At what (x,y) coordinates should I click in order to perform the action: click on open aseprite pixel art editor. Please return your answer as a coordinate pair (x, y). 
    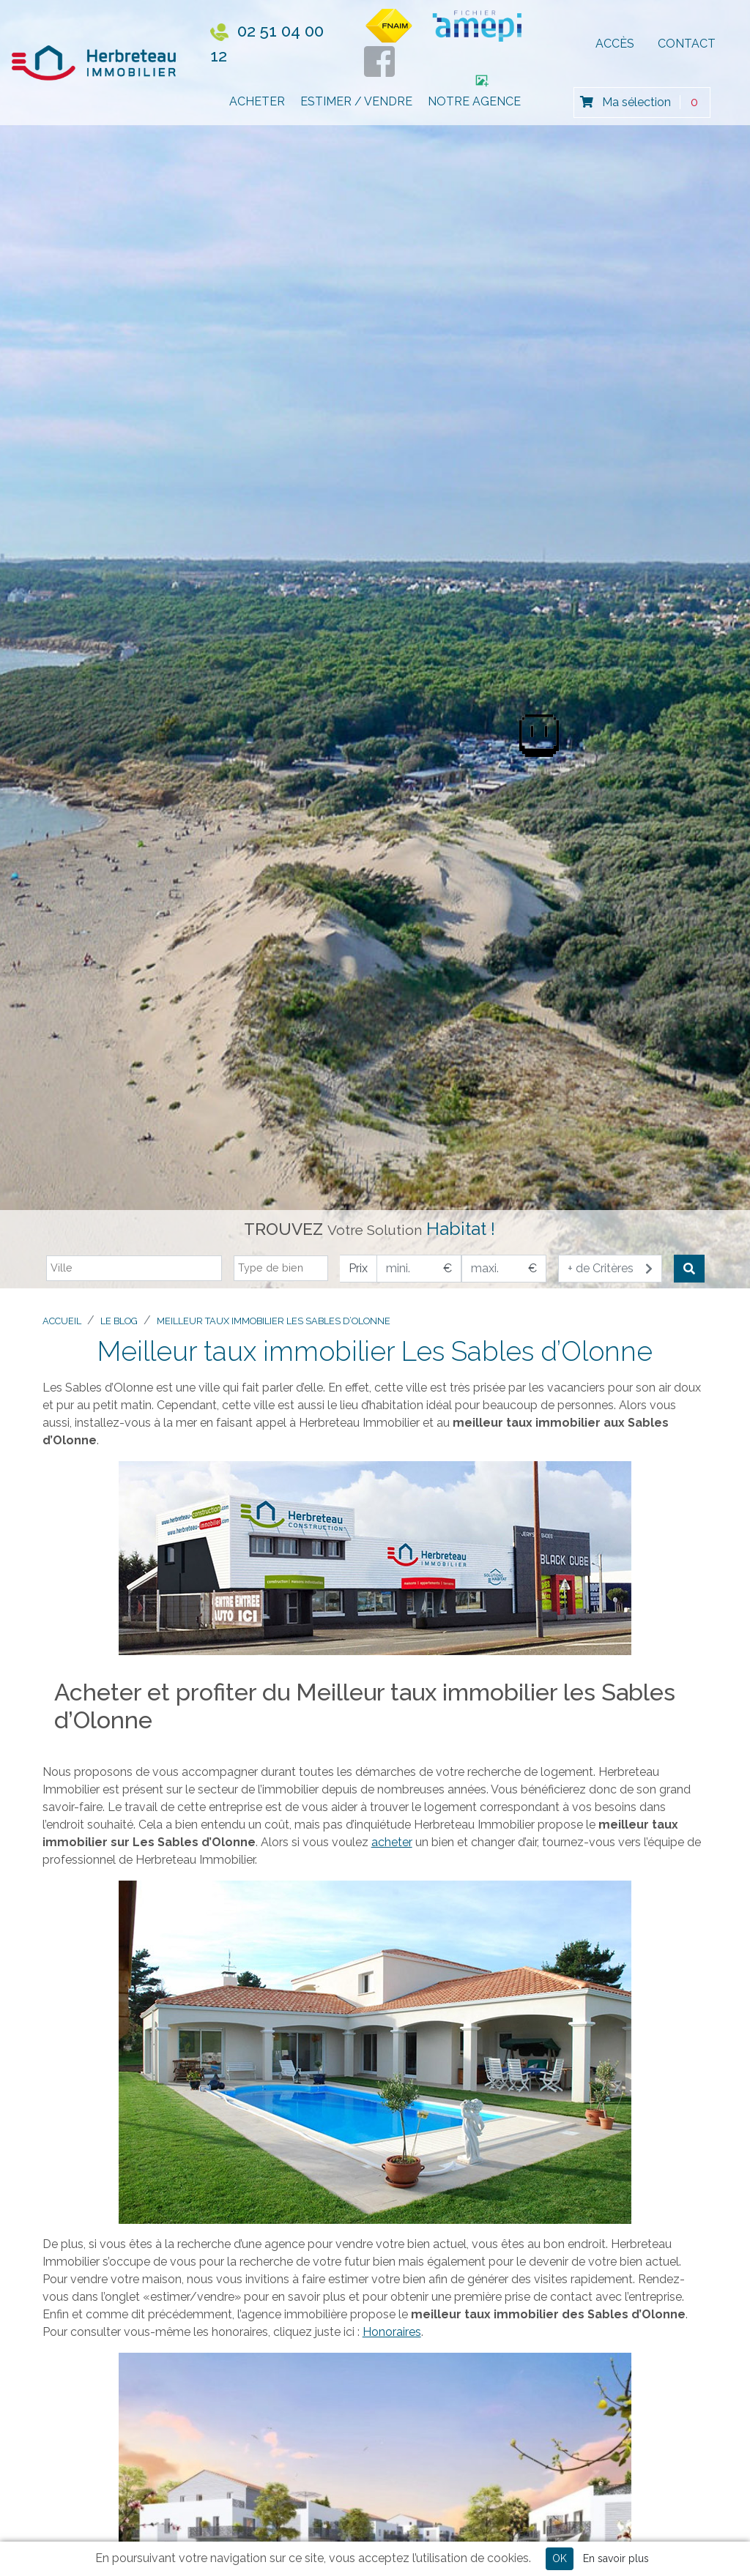
    Looking at the image, I should click on (539, 736).